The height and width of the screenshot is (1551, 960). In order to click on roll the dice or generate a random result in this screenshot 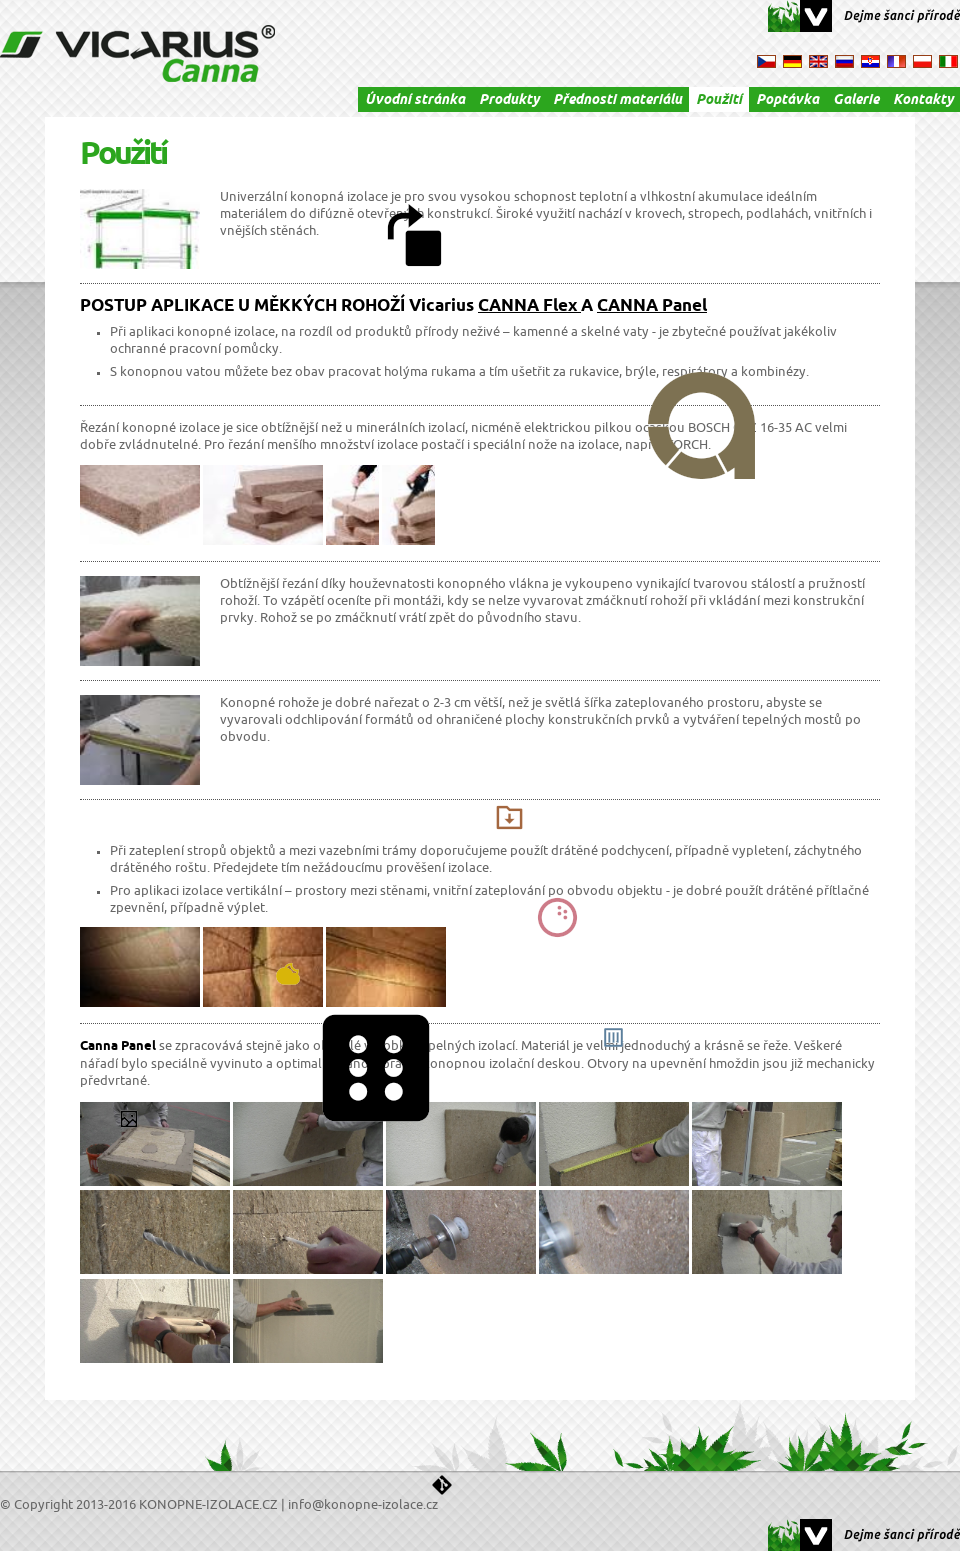, I will do `click(376, 1068)`.